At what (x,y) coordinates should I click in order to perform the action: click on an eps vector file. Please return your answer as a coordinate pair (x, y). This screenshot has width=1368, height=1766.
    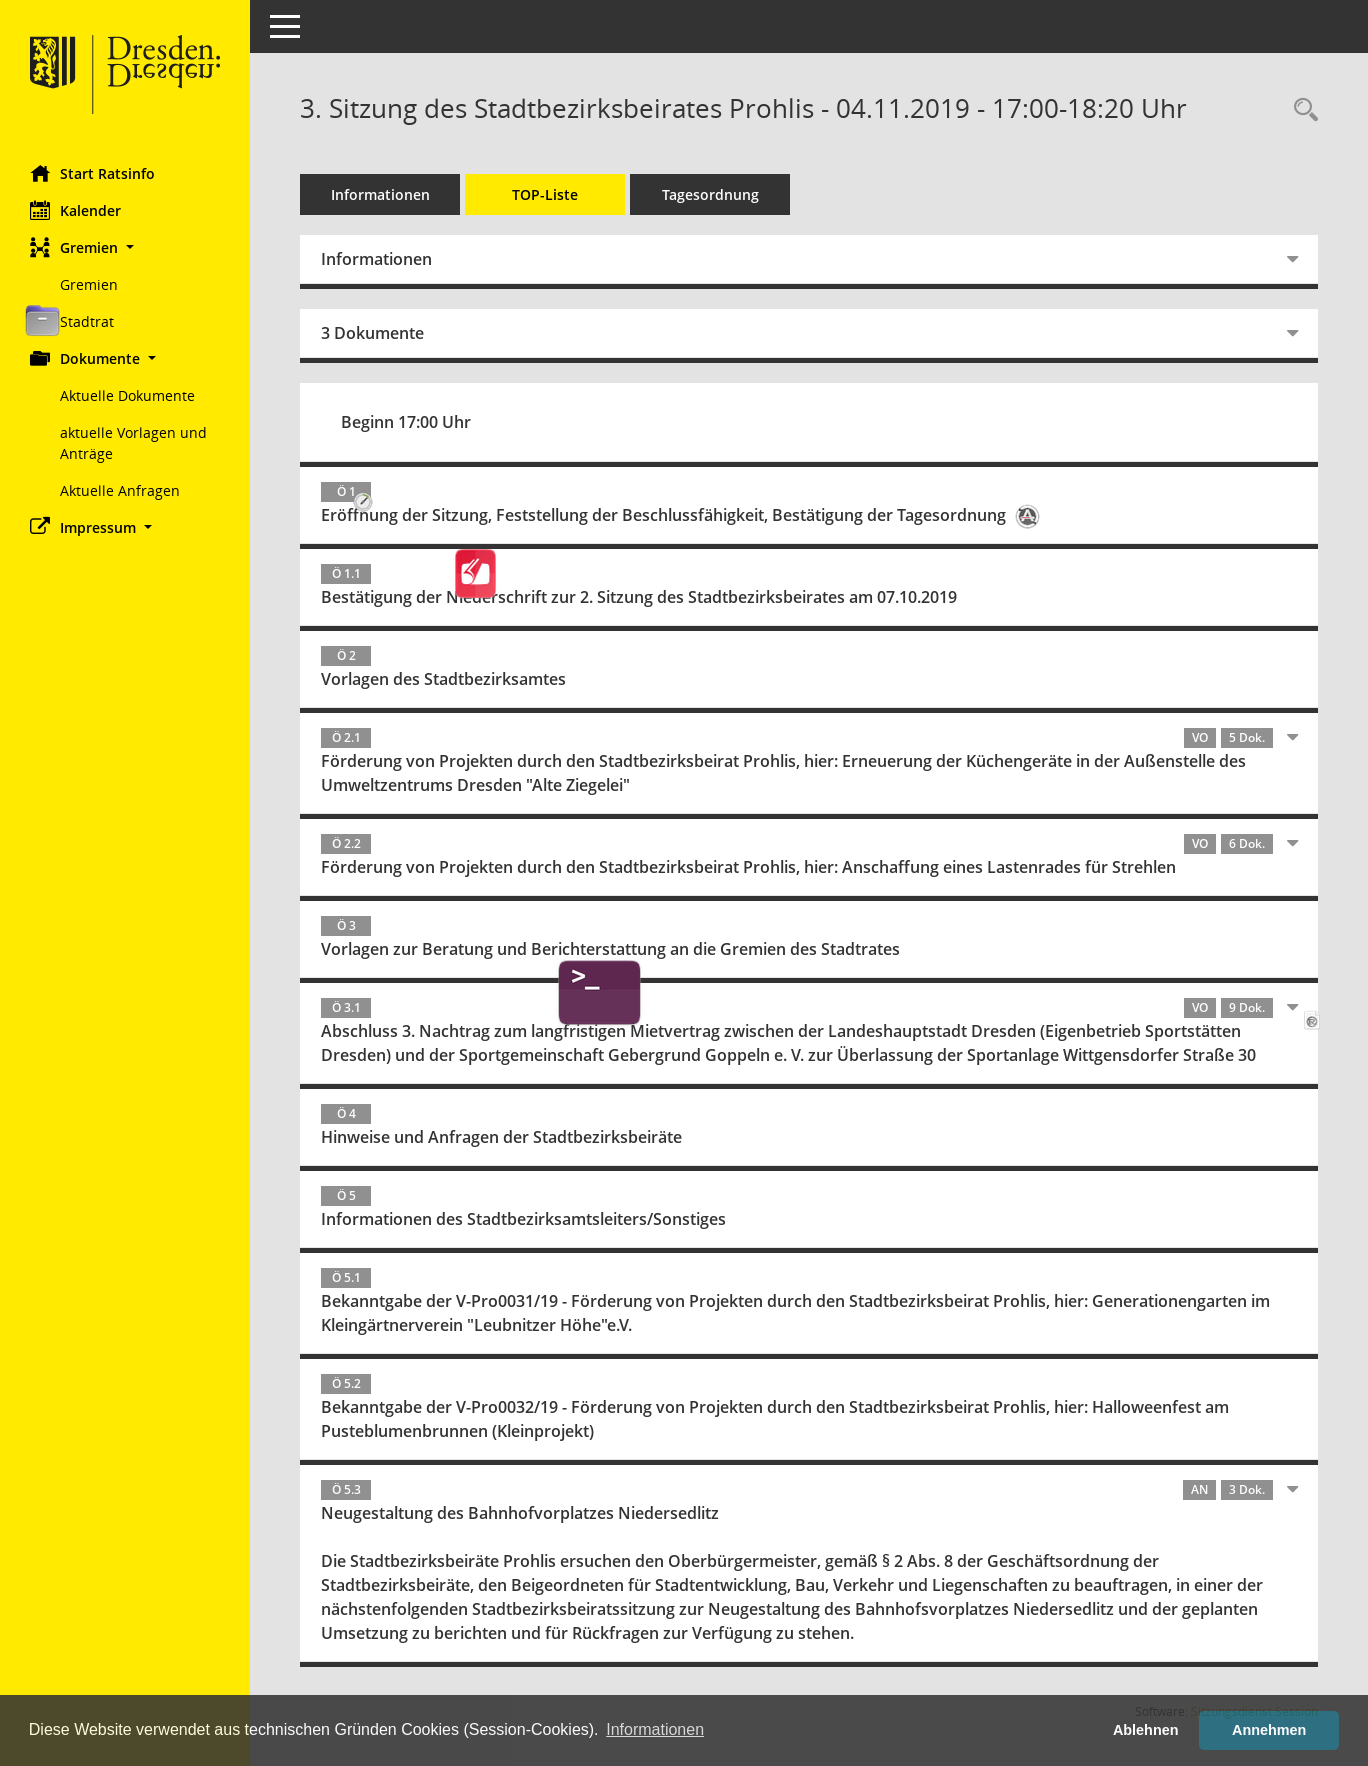
    Looking at the image, I should click on (475, 573).